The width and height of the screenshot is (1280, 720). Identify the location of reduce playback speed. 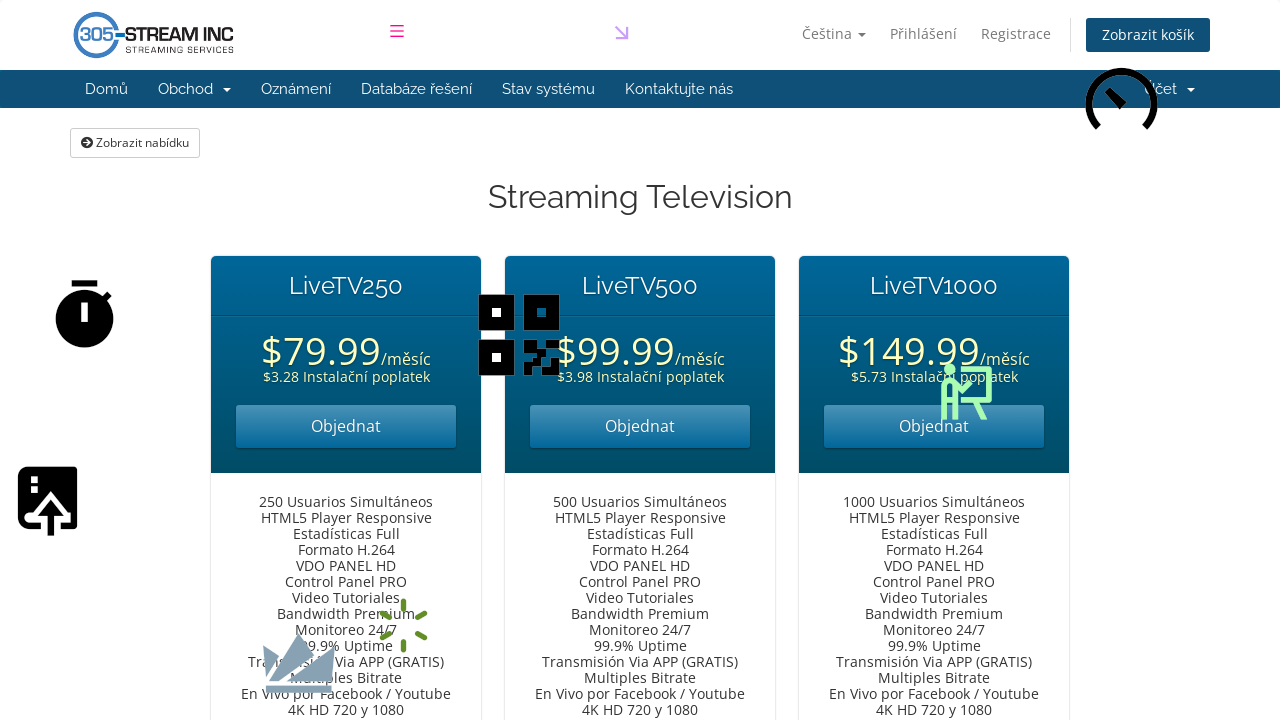
(1121, 100).